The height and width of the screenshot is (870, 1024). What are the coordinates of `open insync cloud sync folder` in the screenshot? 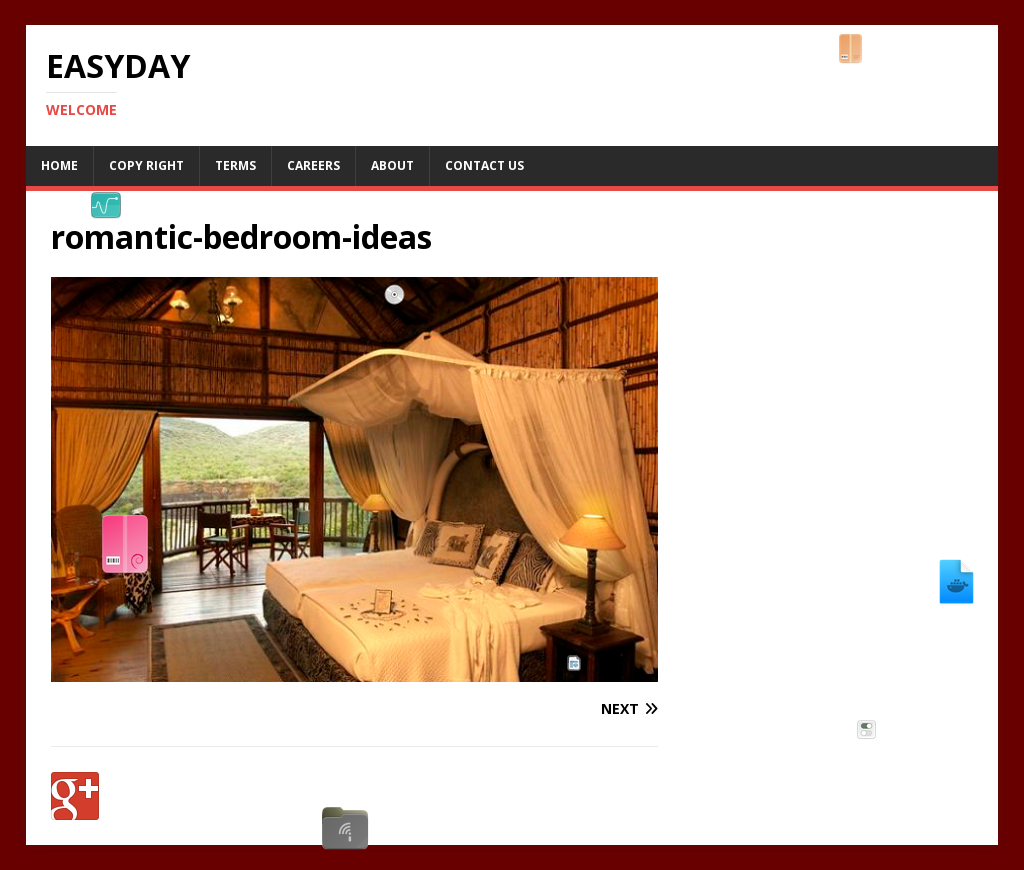 It's located at (345, 828).